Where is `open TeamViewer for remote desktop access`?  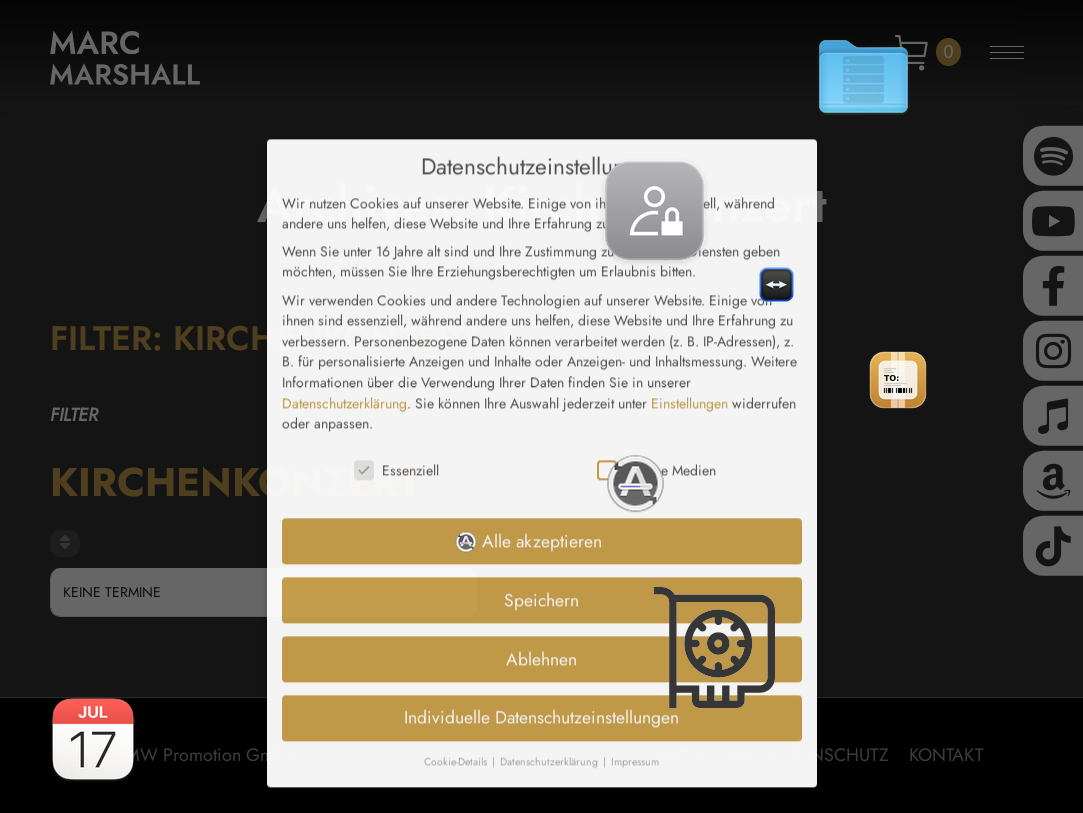 open TeamViewer for remote desktop access is located at coordinates (776, 284).